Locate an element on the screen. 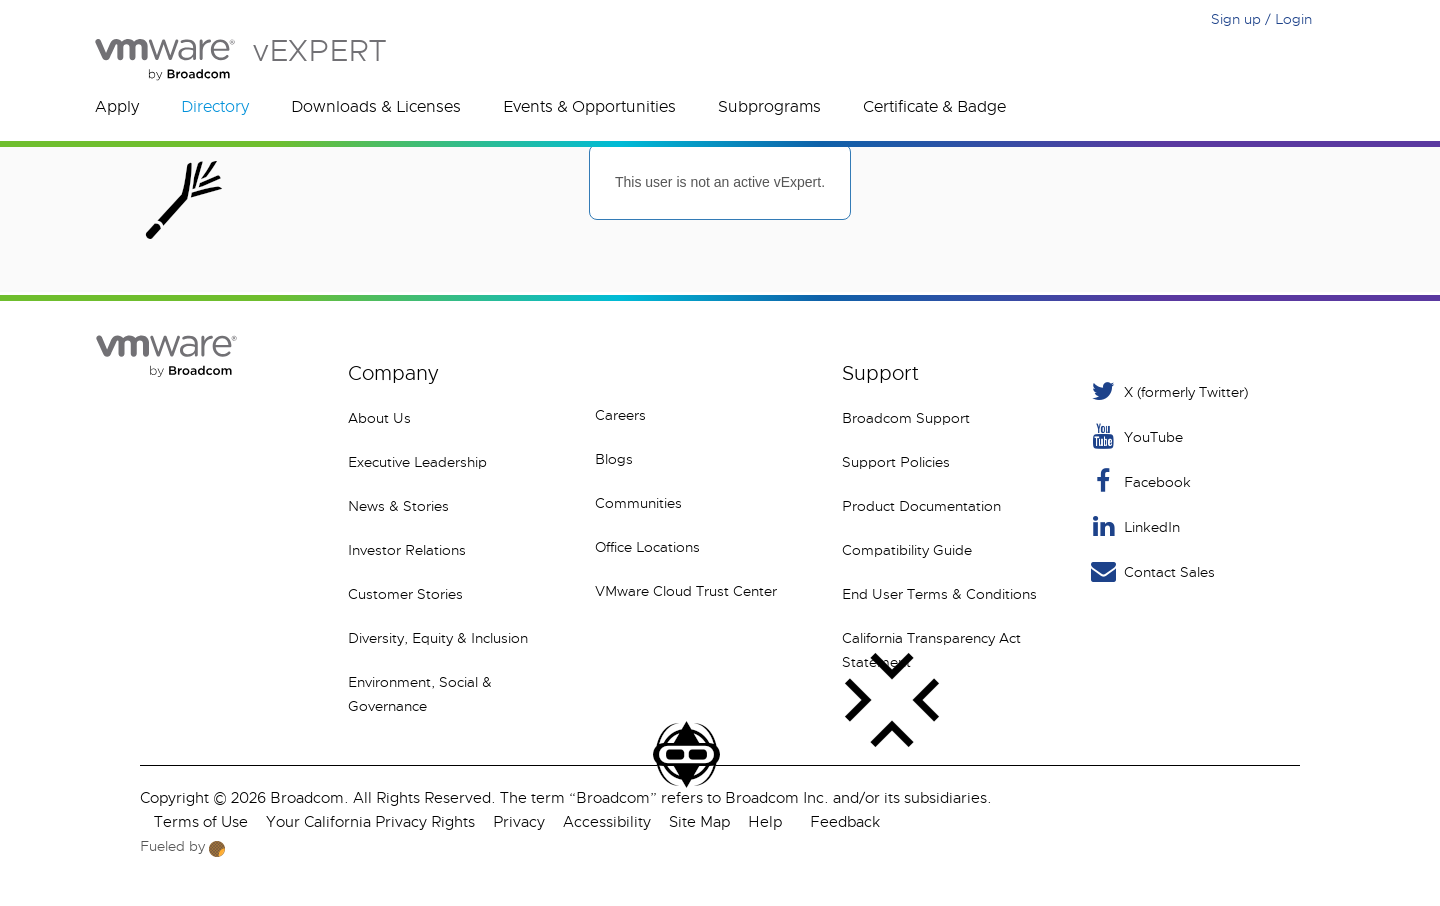  virtual reality or VR mode toggle is located at coordinates (686, 754).